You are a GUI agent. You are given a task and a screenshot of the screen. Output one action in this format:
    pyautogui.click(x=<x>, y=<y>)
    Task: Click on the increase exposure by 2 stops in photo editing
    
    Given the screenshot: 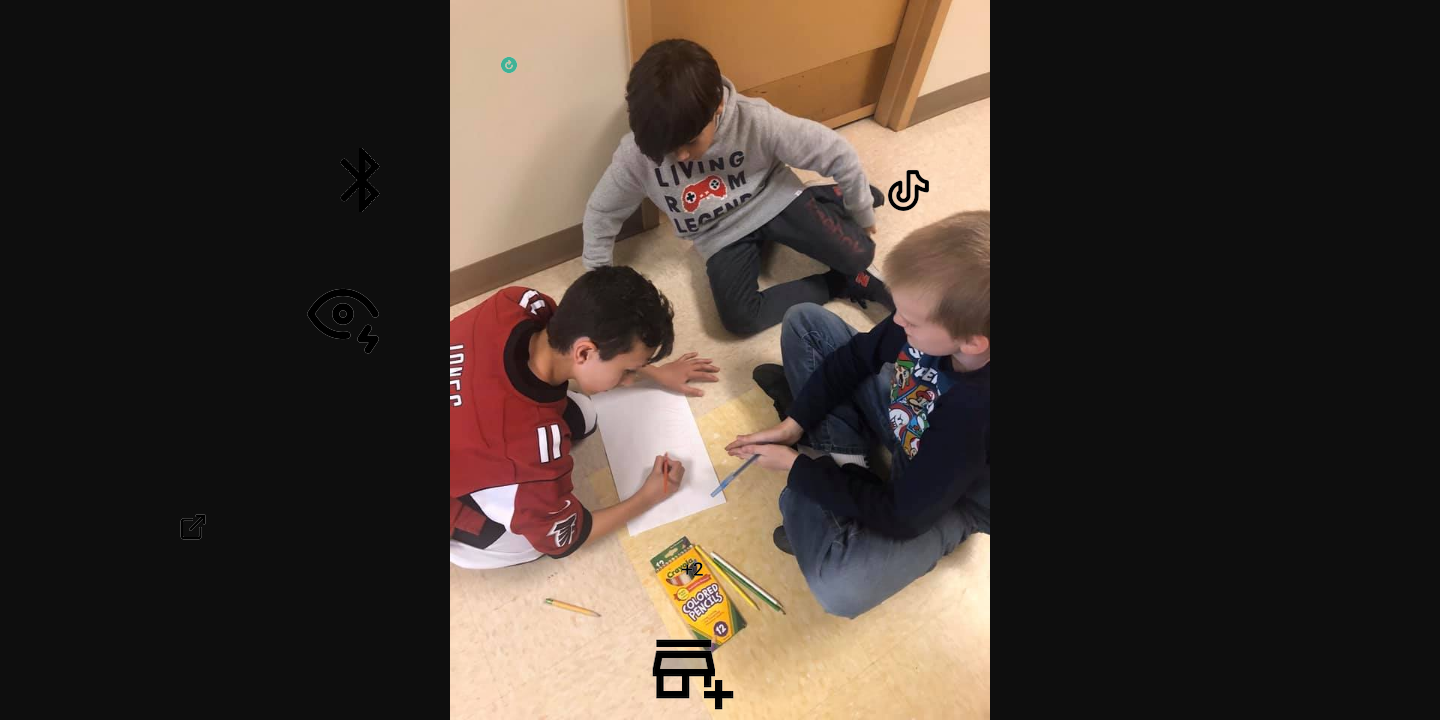 What is the action you would take?
    pyautogui.click(x=692, y=569)
    